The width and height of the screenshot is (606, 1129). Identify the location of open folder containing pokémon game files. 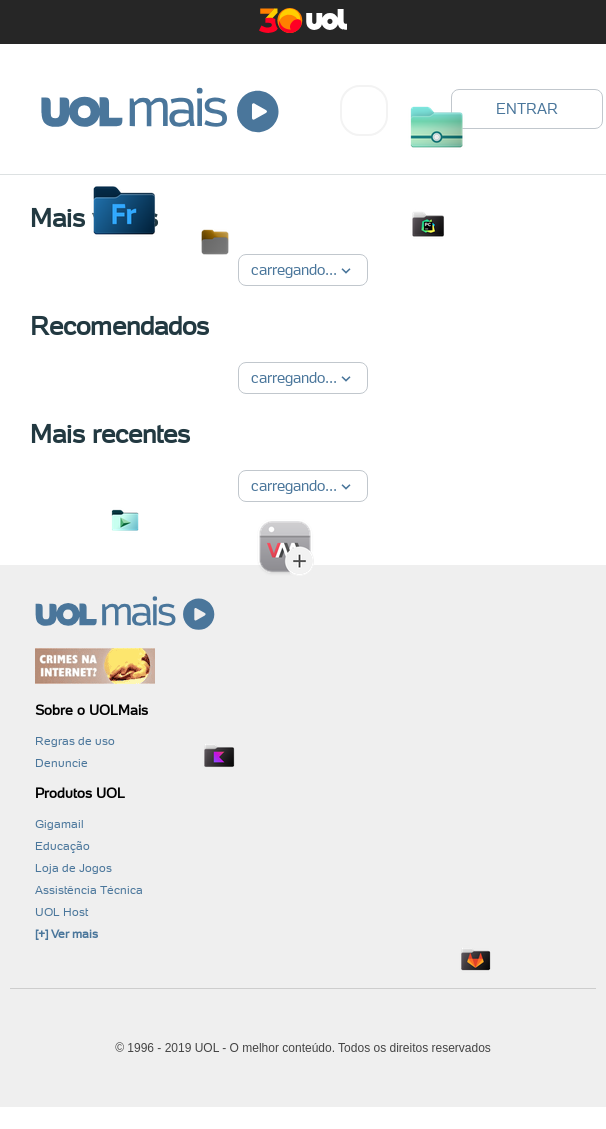
(436, 128).